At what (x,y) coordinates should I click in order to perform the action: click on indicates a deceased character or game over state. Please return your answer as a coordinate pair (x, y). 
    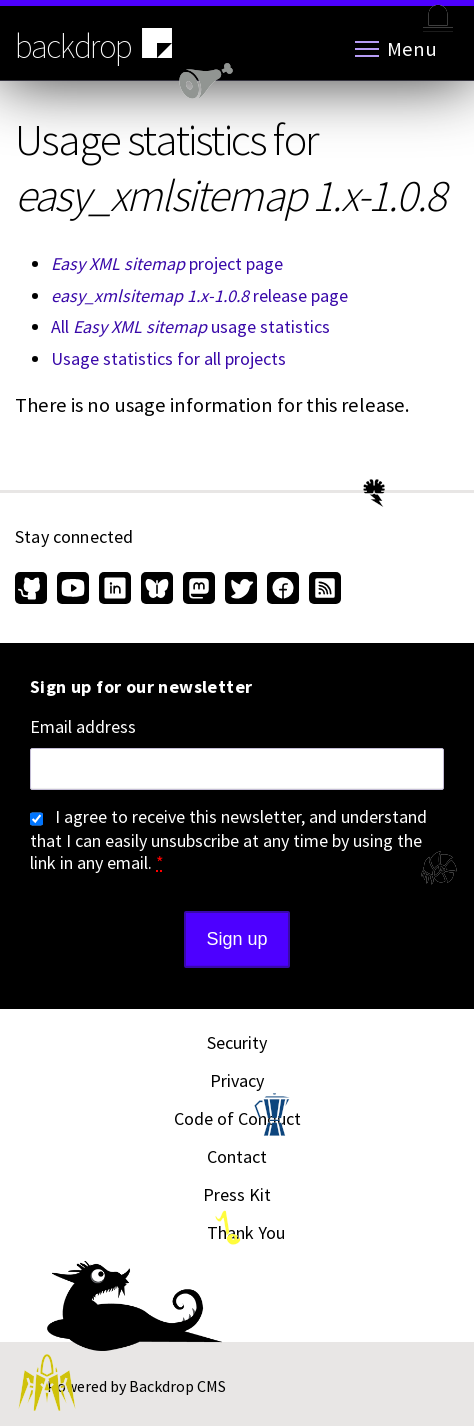
    Looking at the image, I should click on (438, 18).